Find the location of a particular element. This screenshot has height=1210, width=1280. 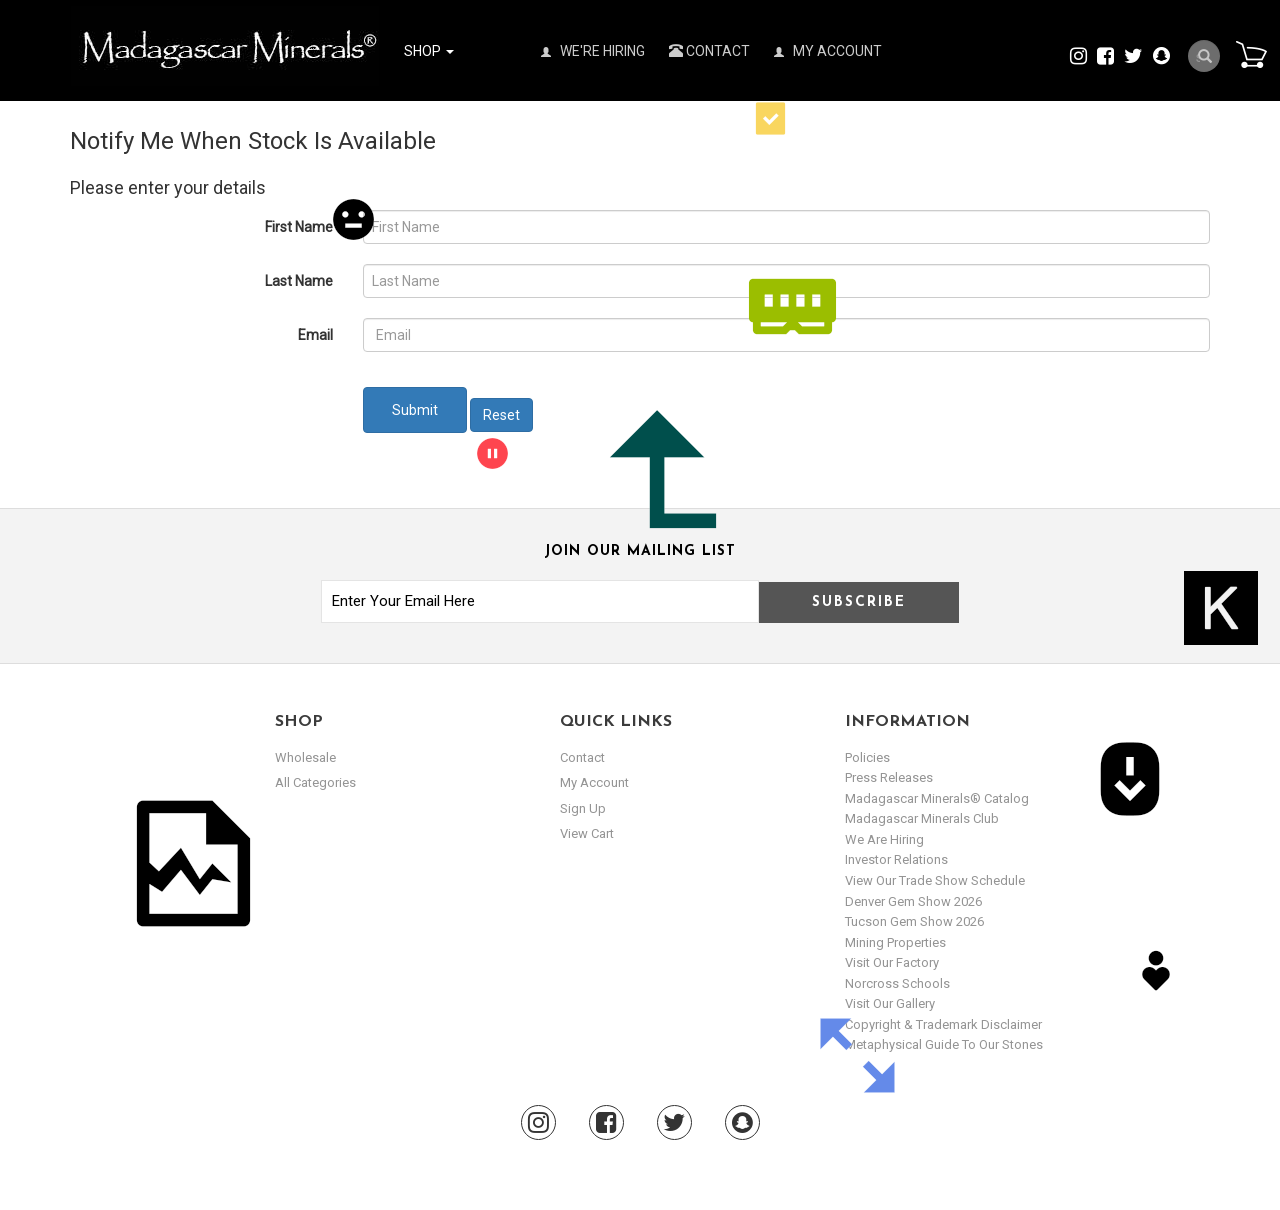

indicates neutral feedback or rating is located at coordinates (353, 219).